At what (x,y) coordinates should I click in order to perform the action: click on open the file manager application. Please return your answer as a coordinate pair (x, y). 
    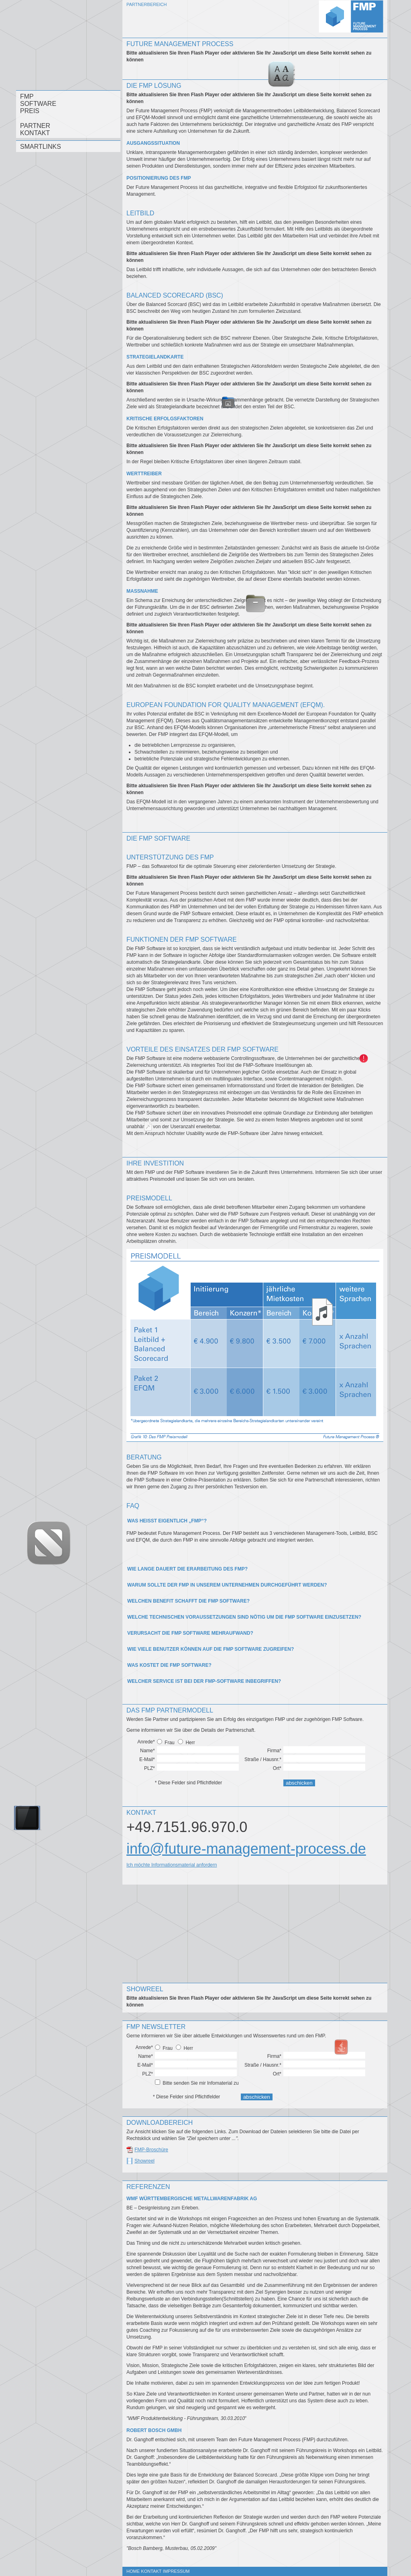
    Looking at the image, I should click on (255, 603).